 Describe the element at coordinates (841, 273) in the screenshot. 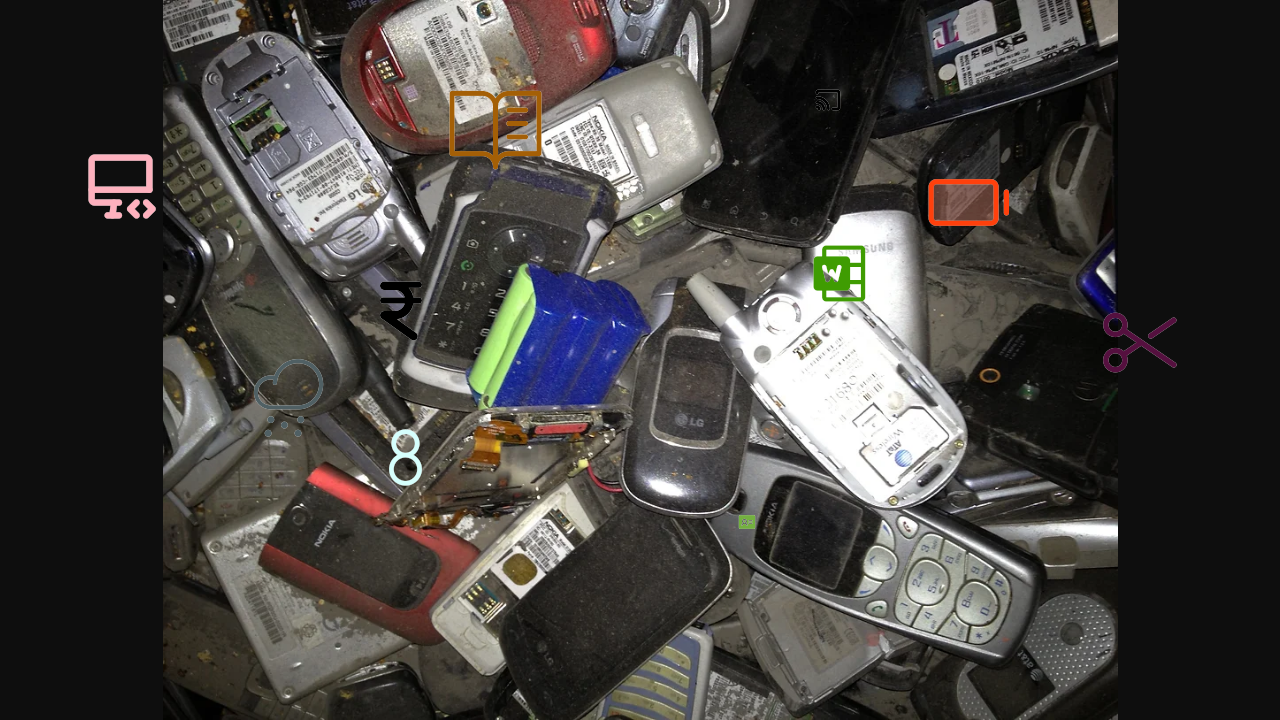

I see `open Microsoft Word` at that location.